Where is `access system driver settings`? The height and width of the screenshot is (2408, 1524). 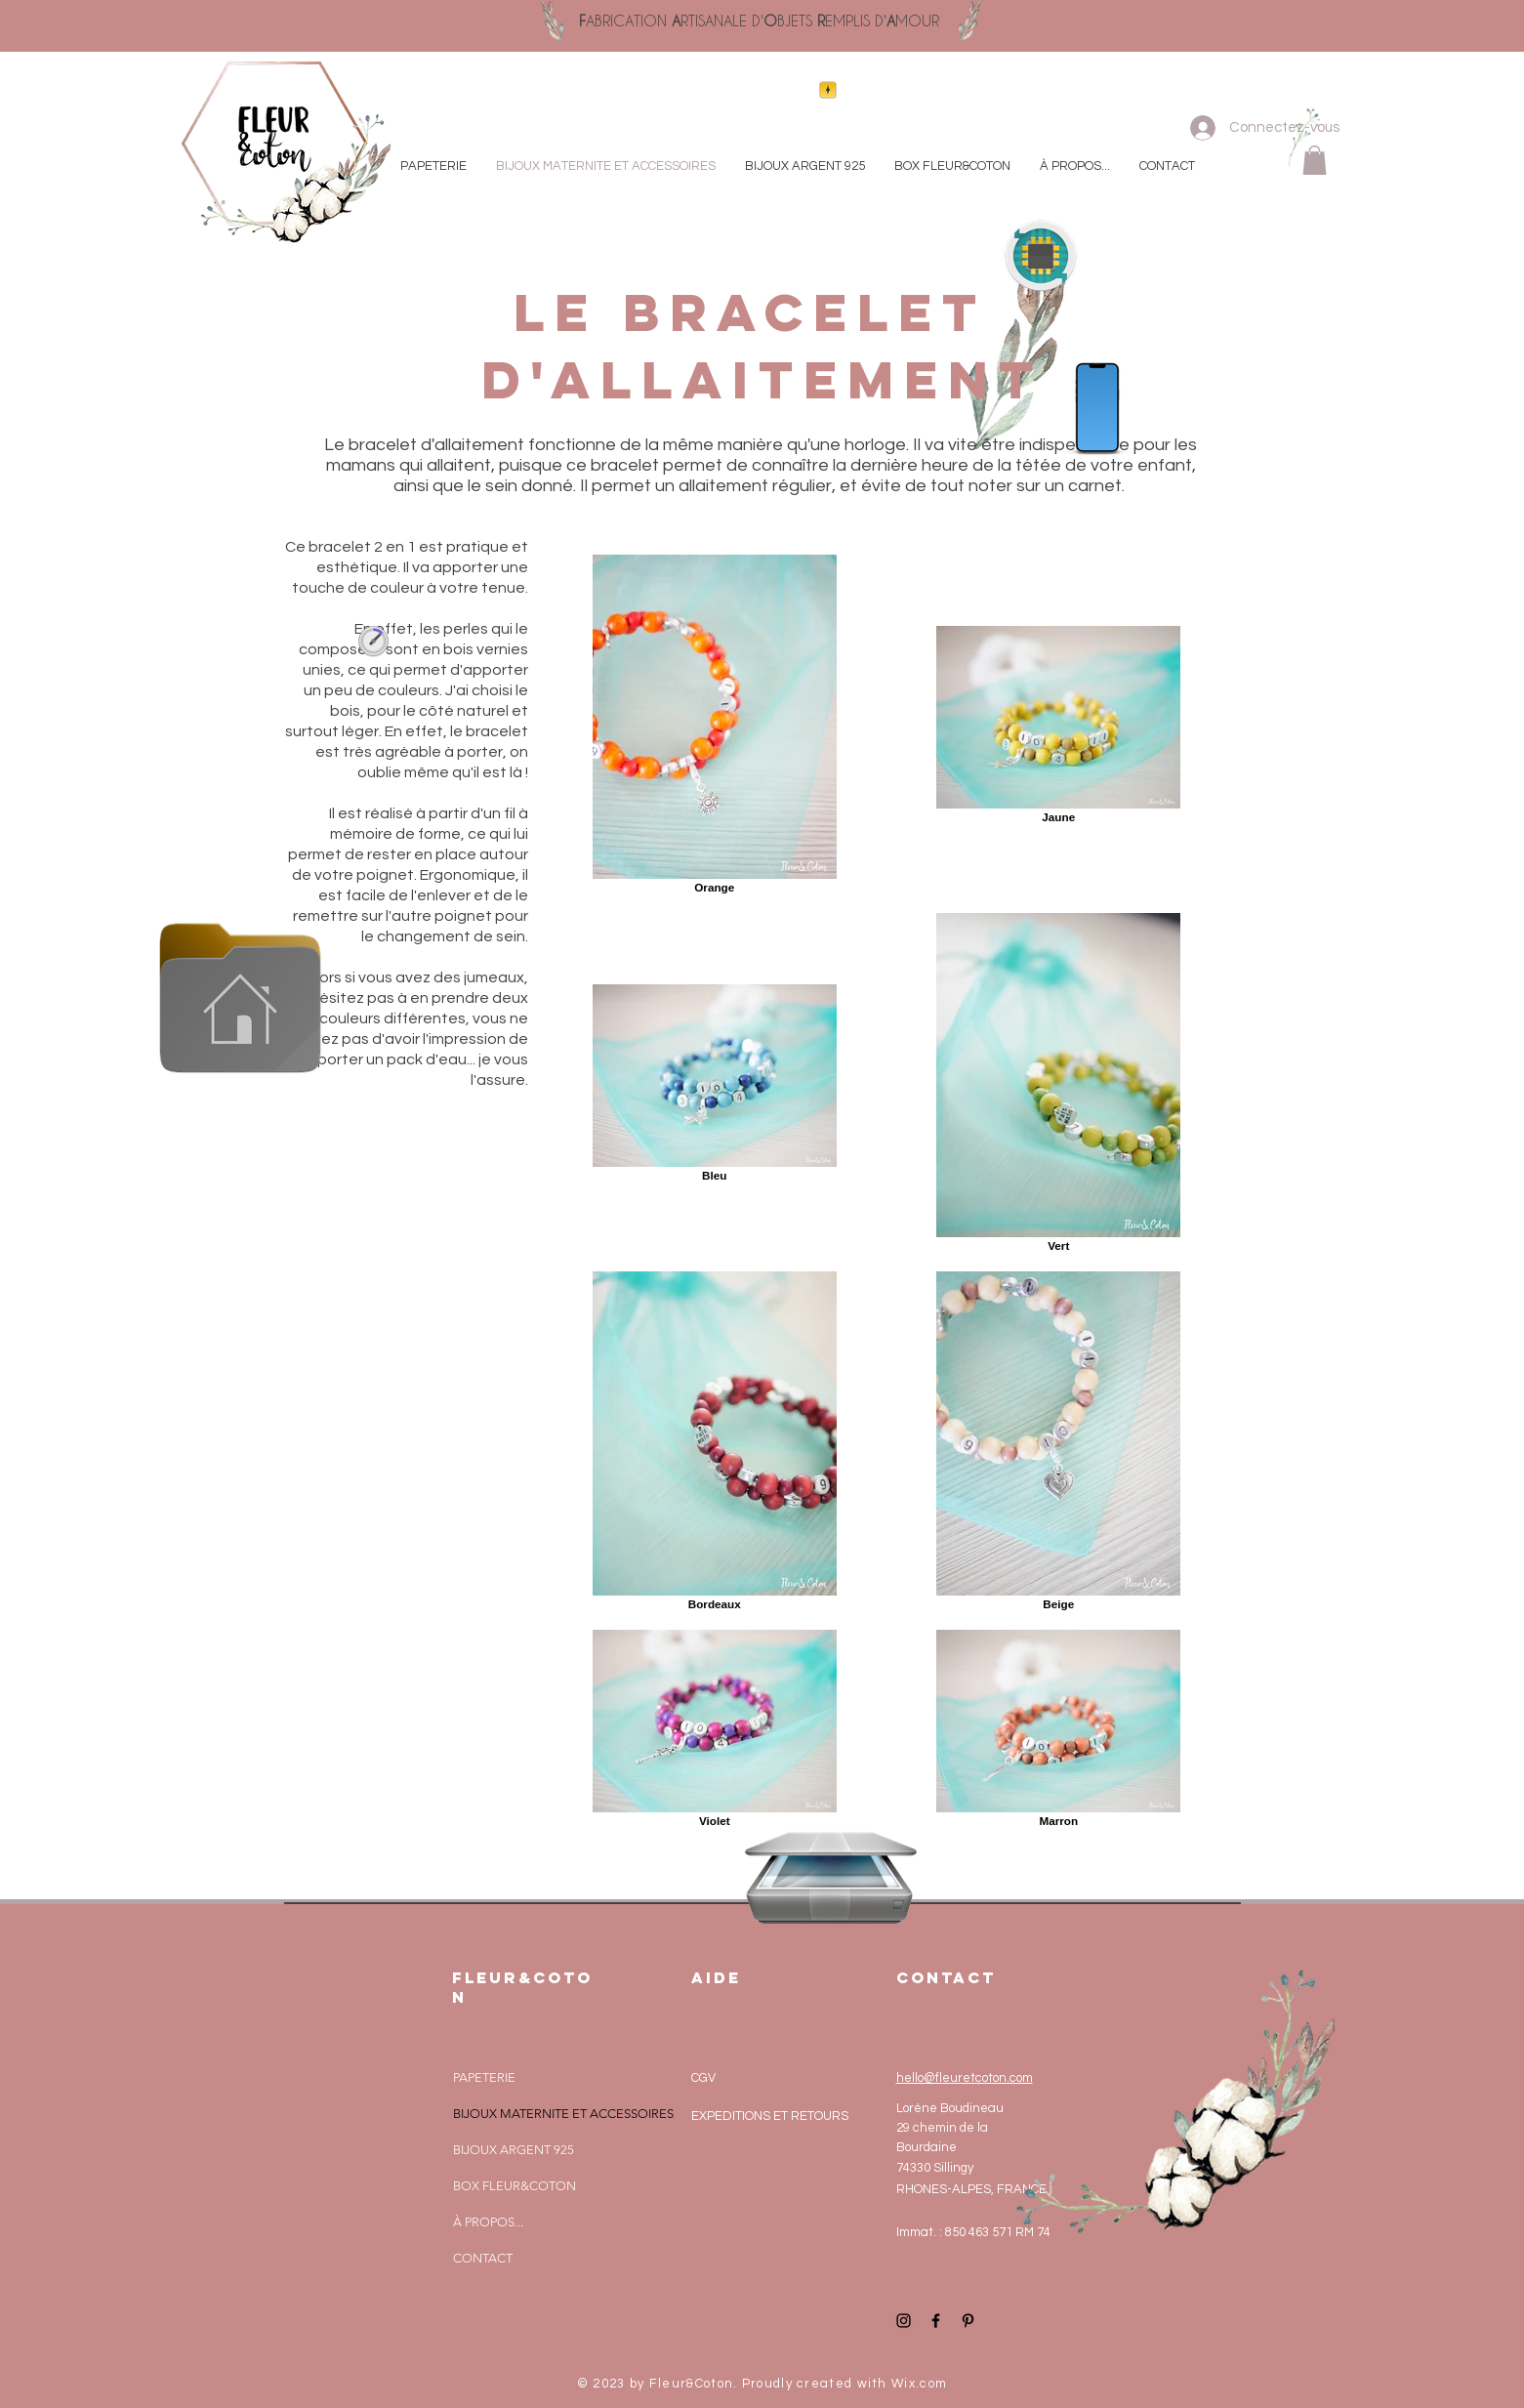 access system driver settings is located at coordinates (1041, 256).